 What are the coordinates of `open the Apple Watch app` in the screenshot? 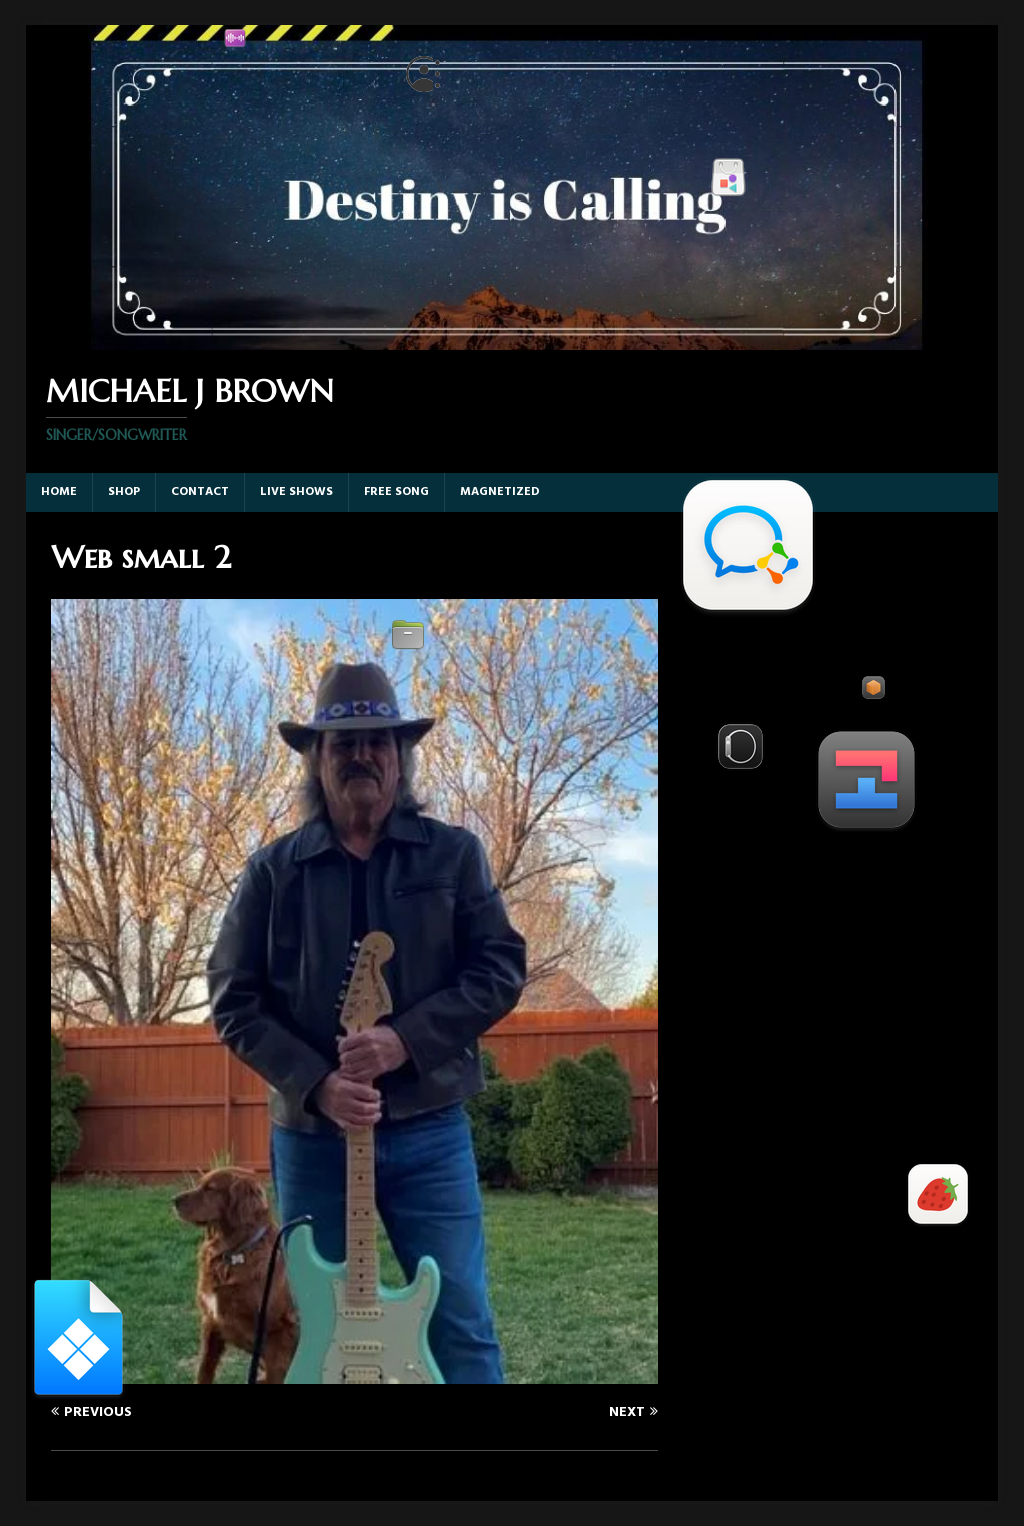 It's located at (740, 746).